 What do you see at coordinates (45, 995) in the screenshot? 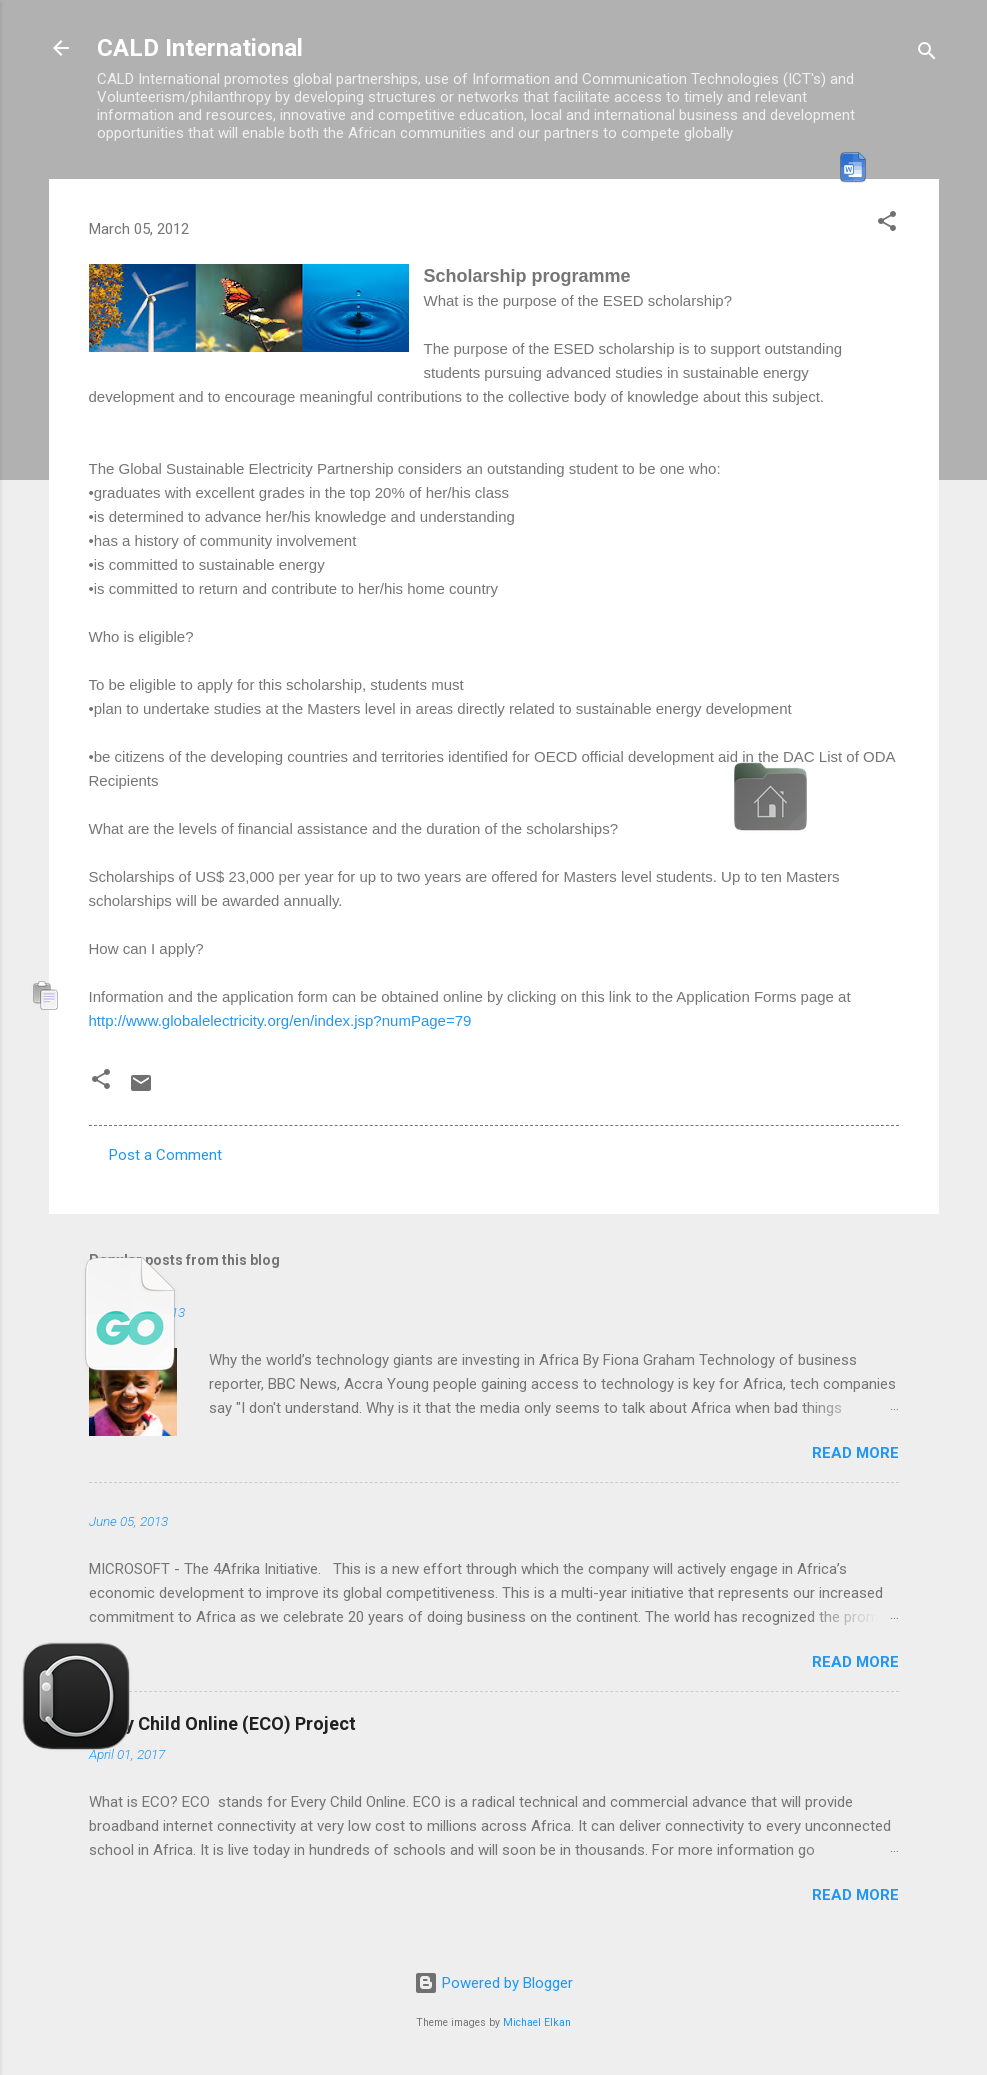
I see `paste copied content from clipboard` at bounding box center [45, 995].